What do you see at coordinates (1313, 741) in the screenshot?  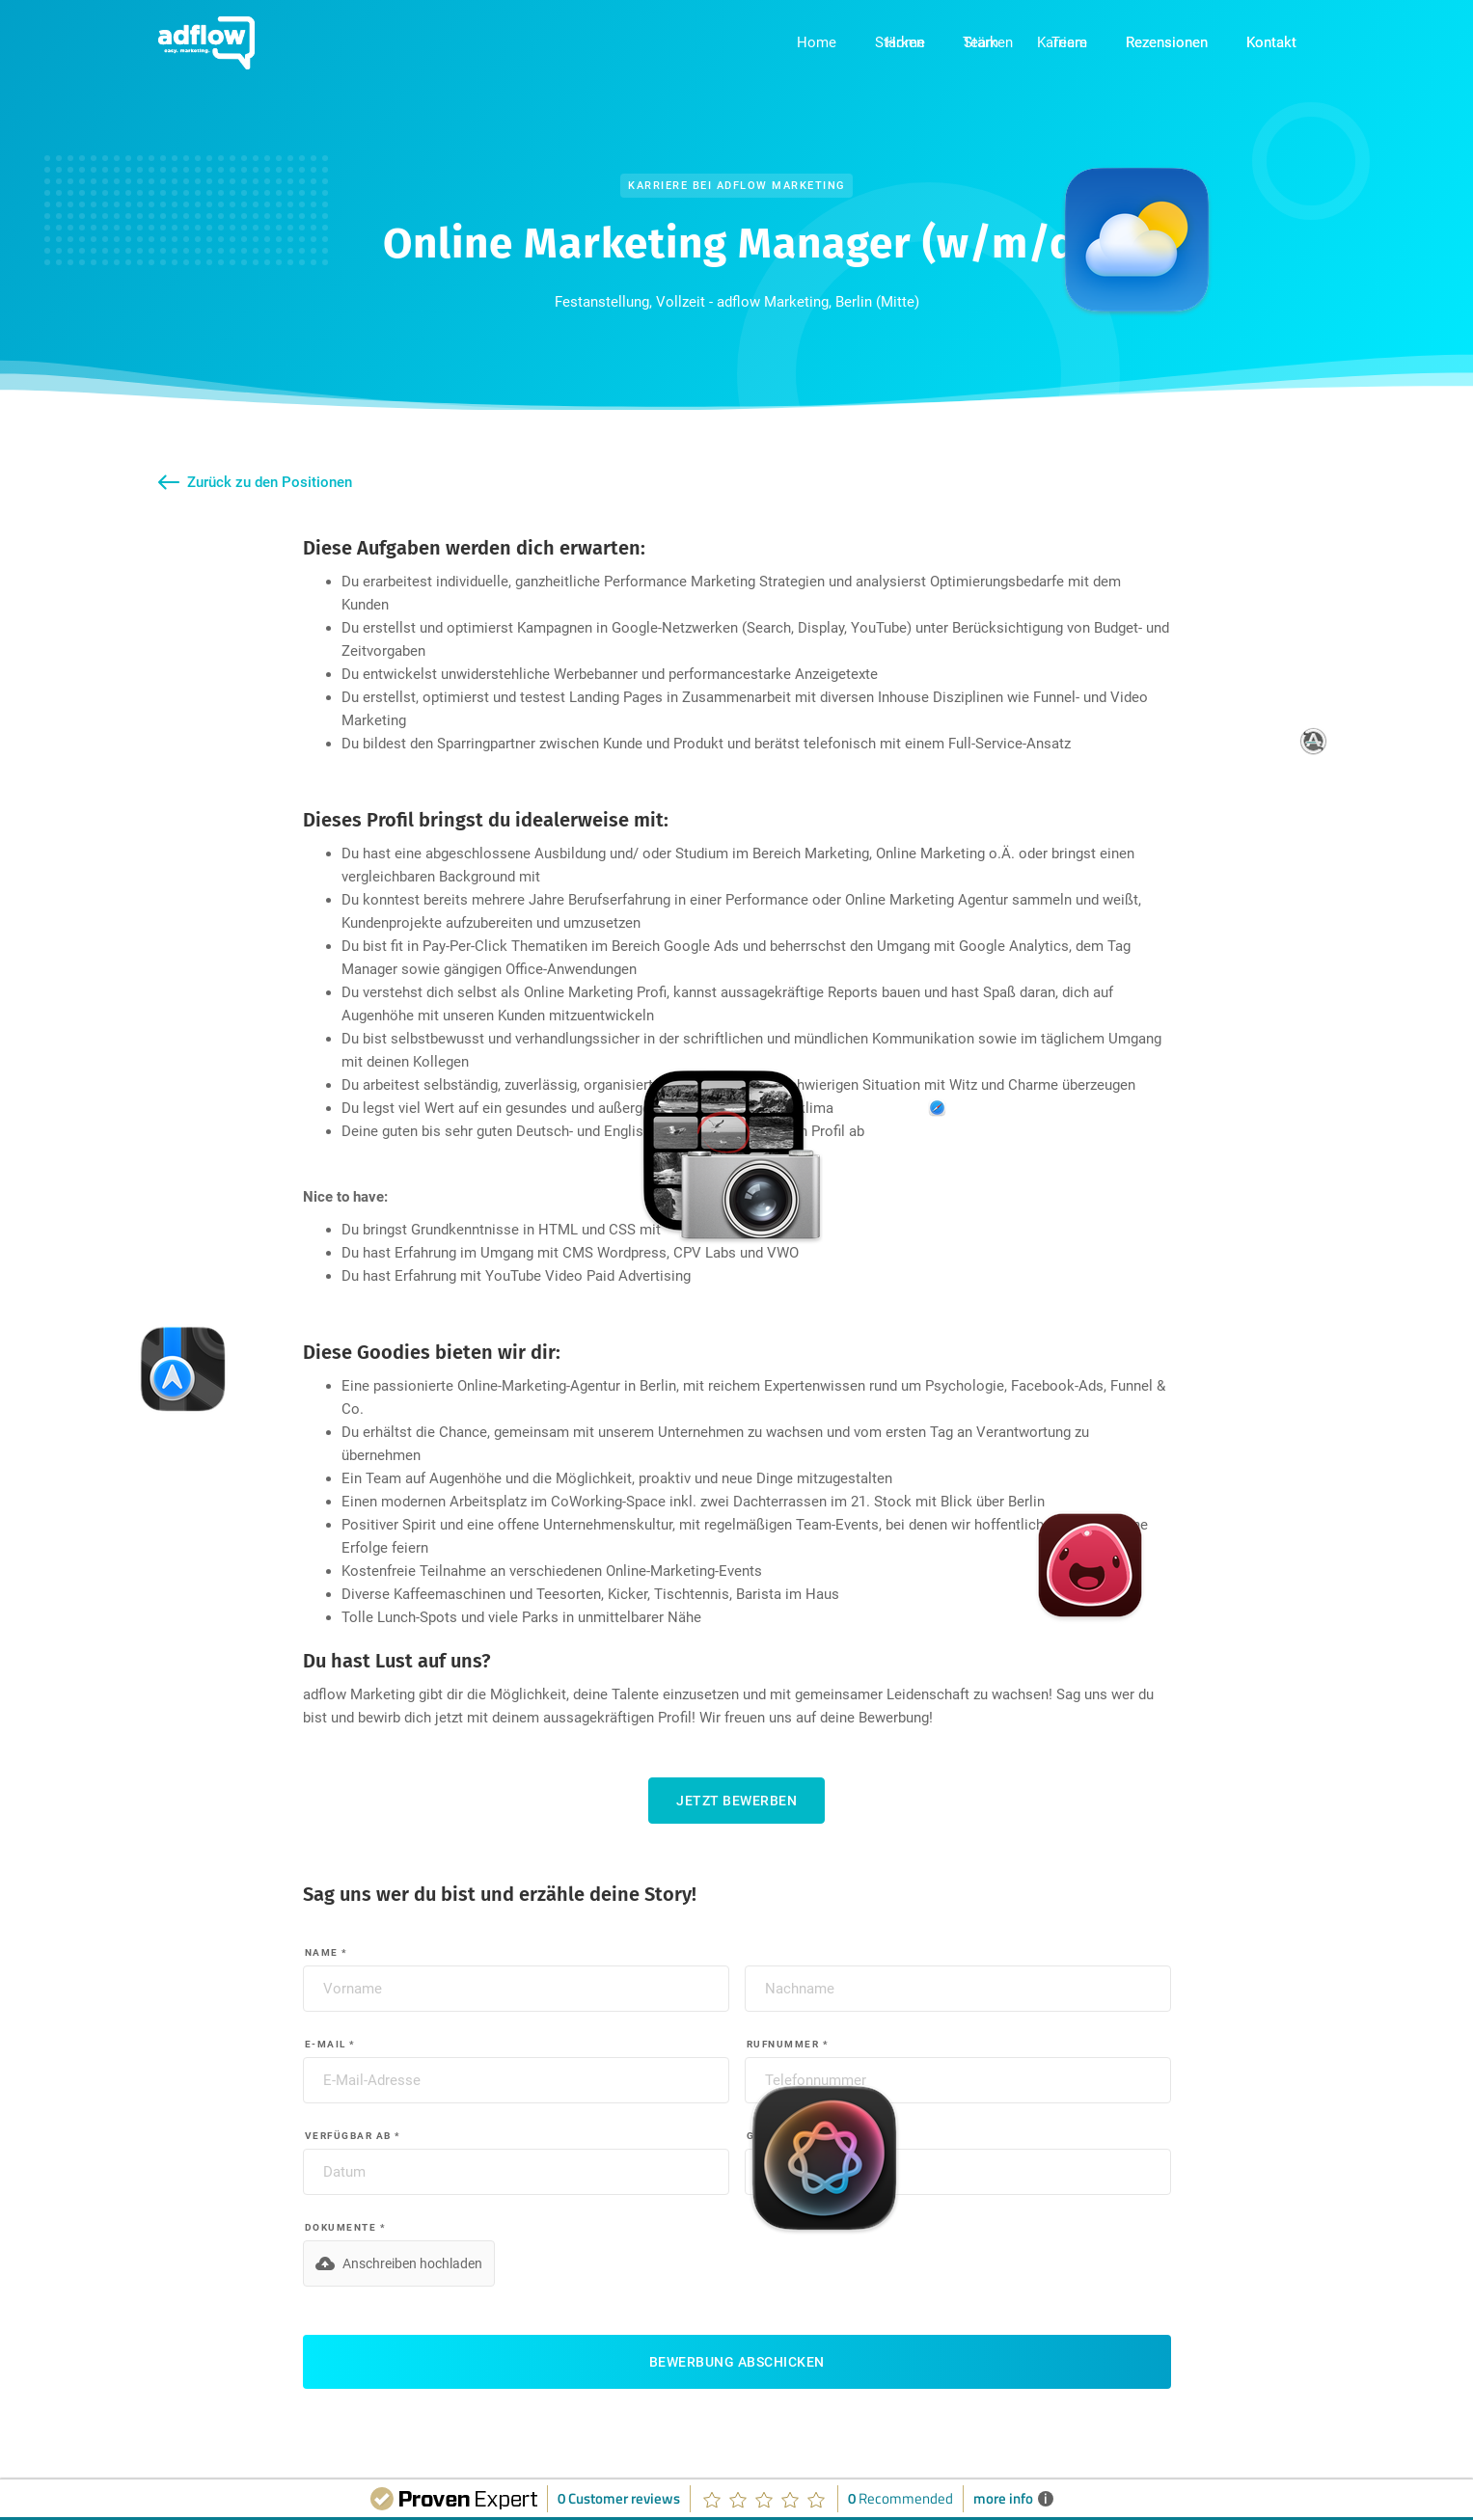 I see `check for available software updates` at bounding box center [1313, 741].